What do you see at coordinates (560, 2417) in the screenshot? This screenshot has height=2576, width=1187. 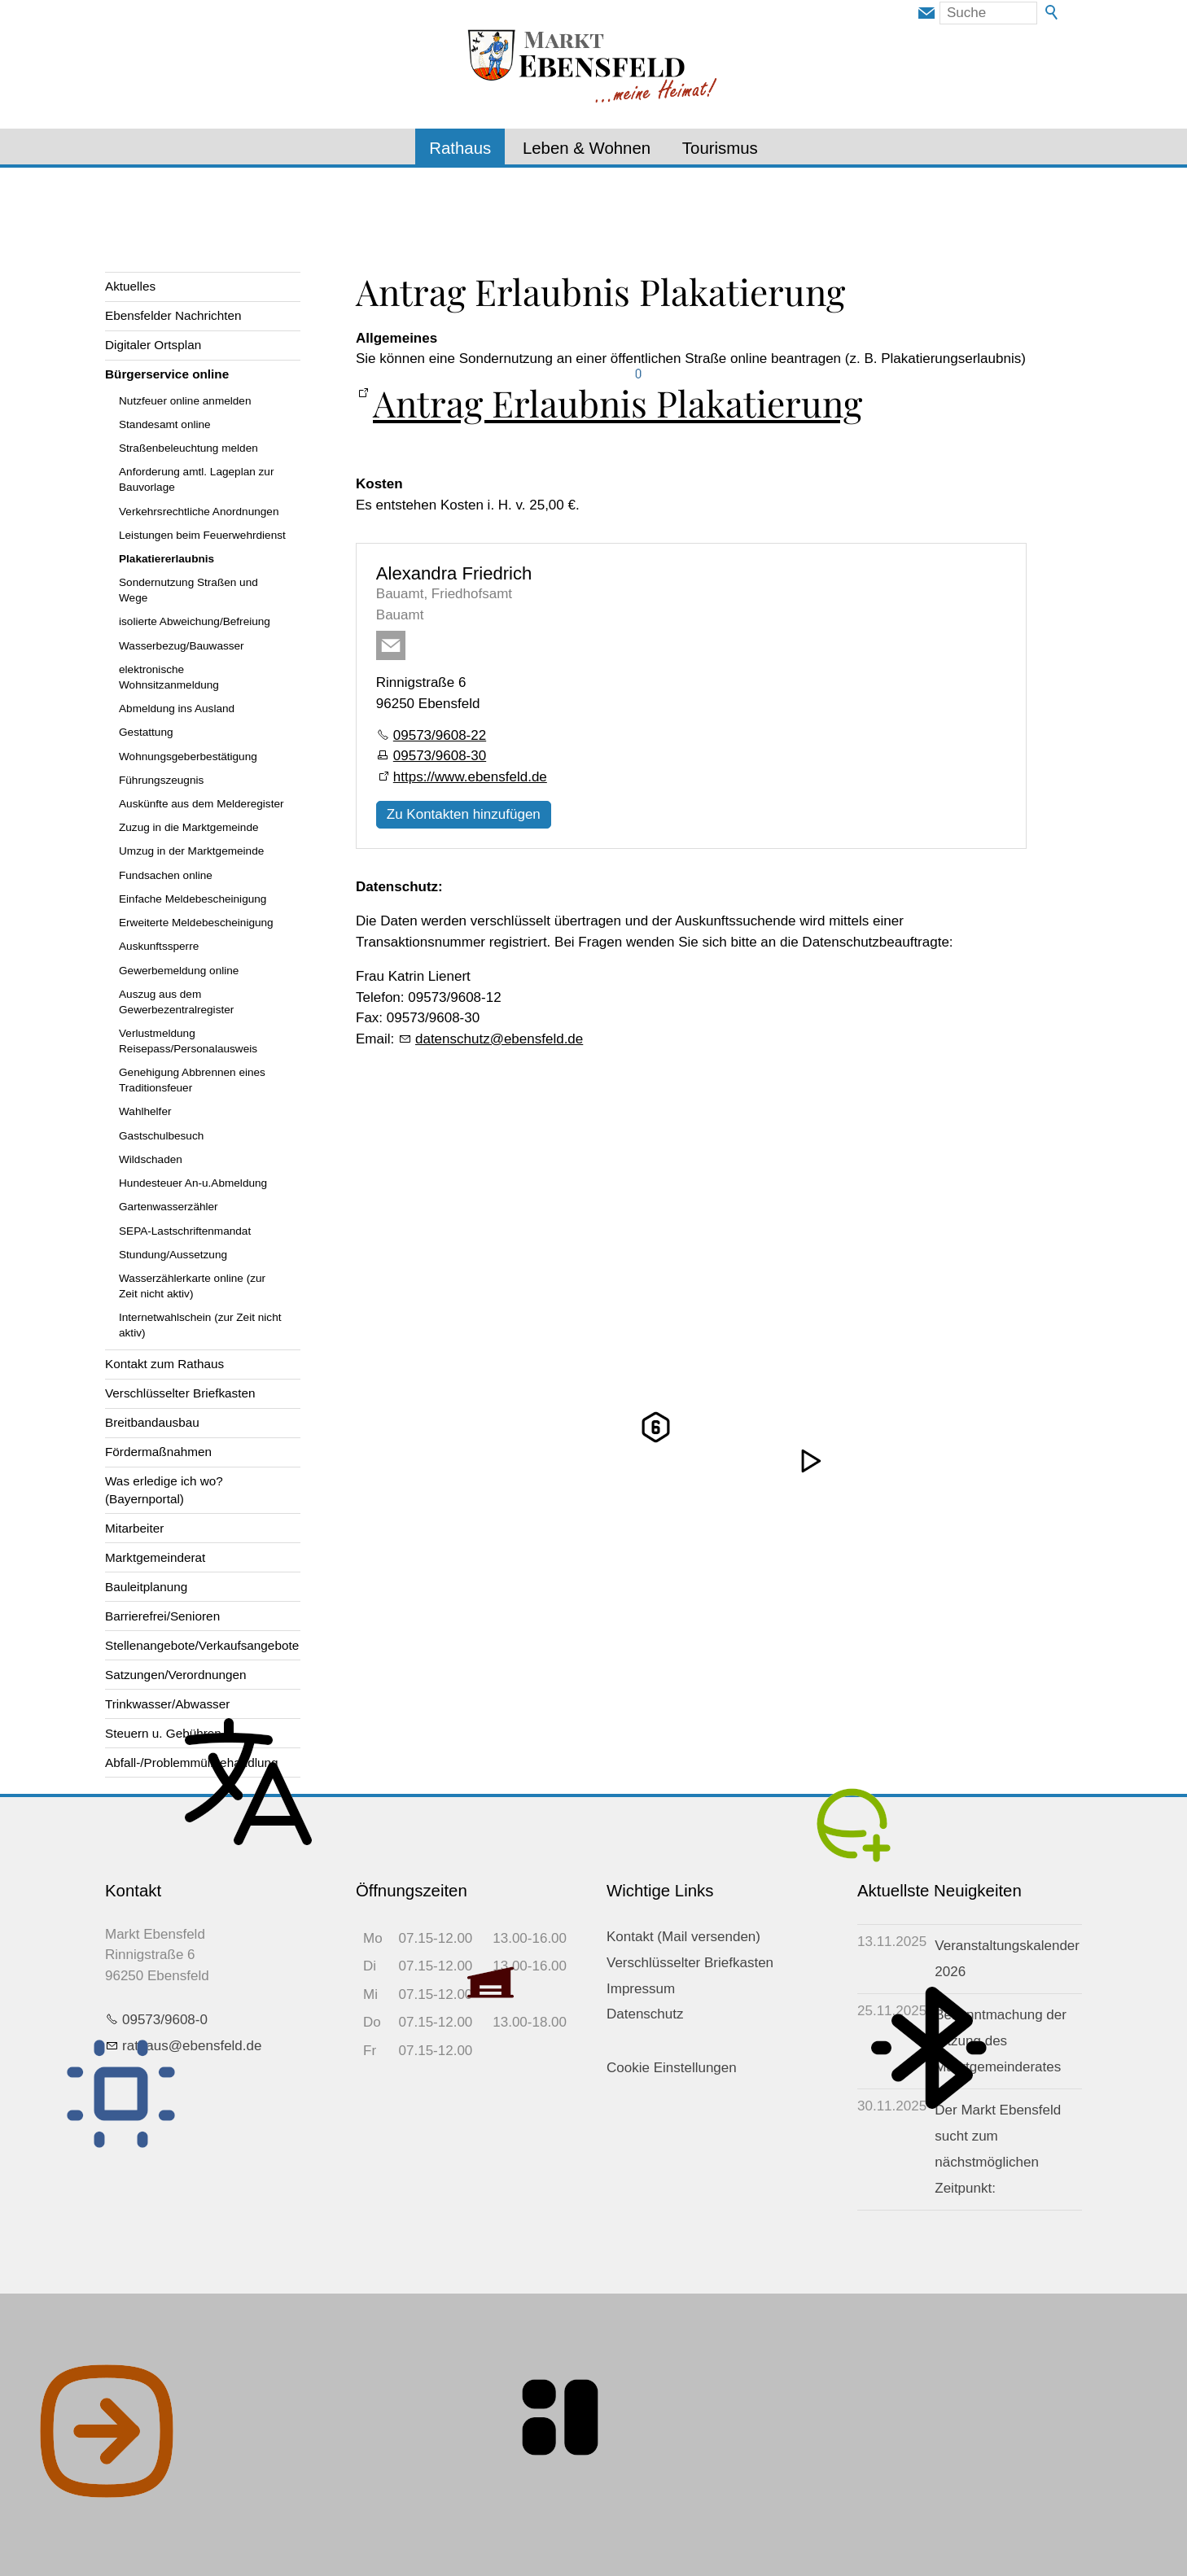 I see `switch to grid or layout view` at bounding box center [560, 2417].